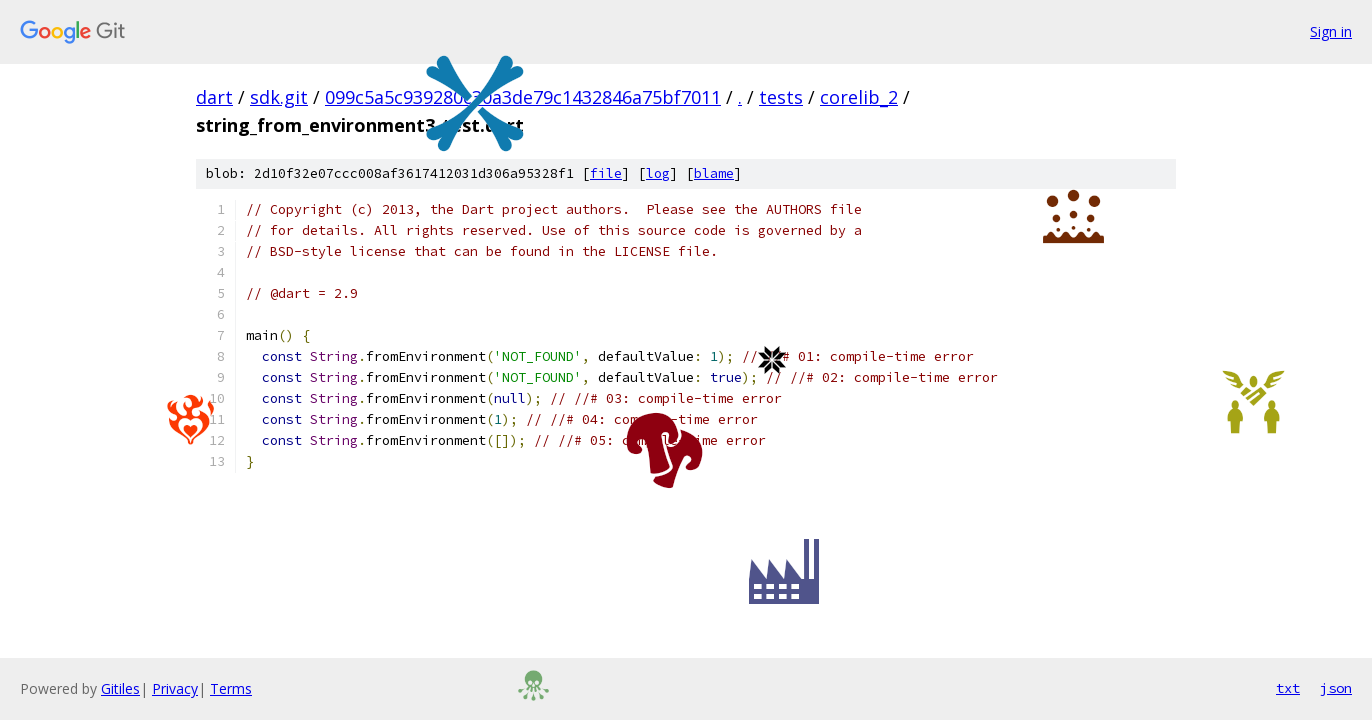  I want to click on decorative tile pattern from azul board game, so click(772, 360).